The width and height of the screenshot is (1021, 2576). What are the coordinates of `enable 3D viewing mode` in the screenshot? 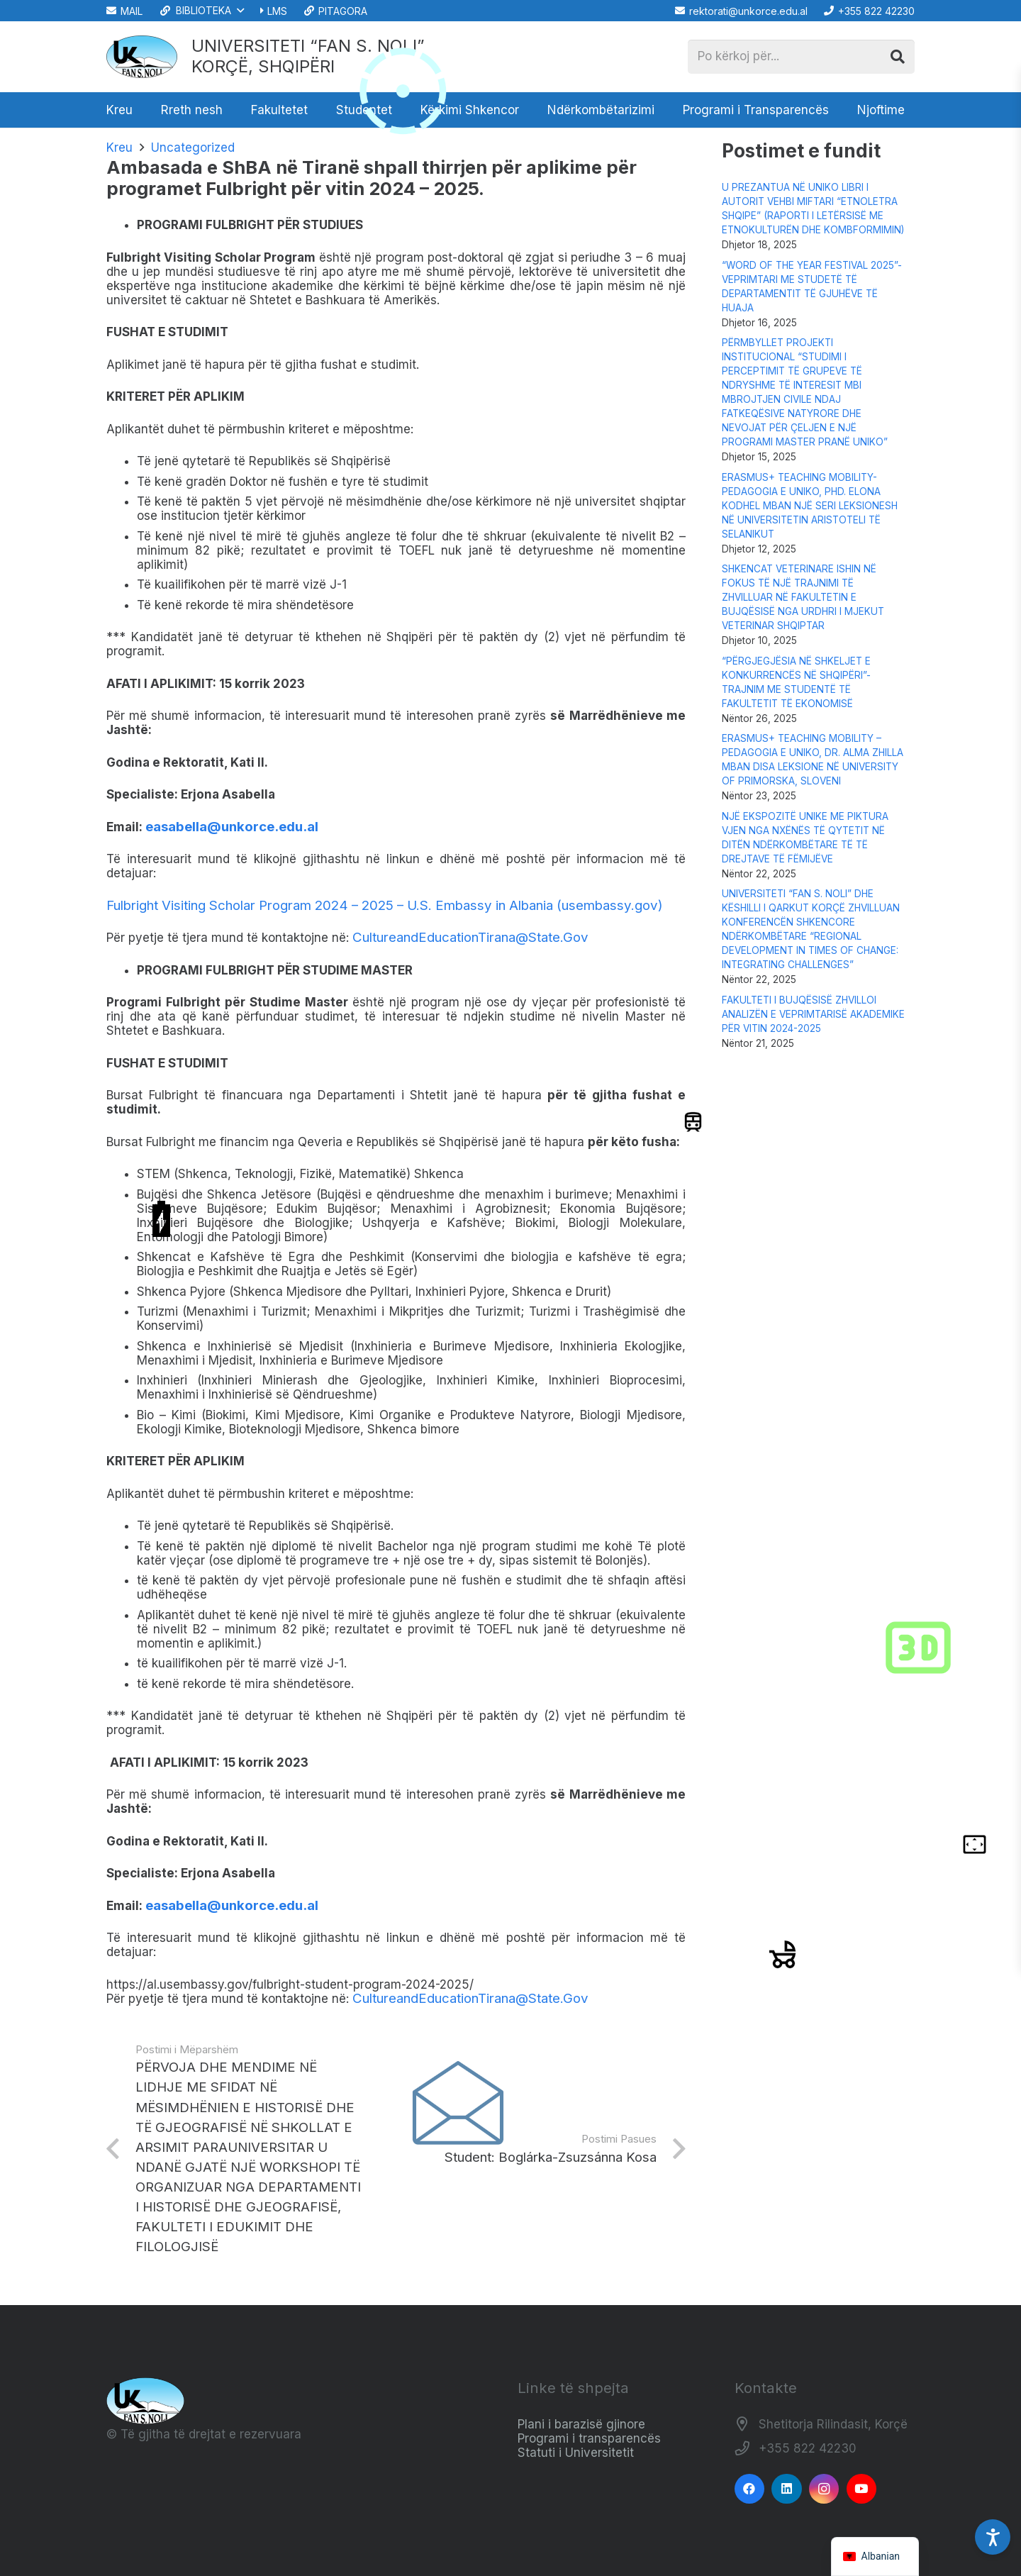 It's located at (918, 1648).